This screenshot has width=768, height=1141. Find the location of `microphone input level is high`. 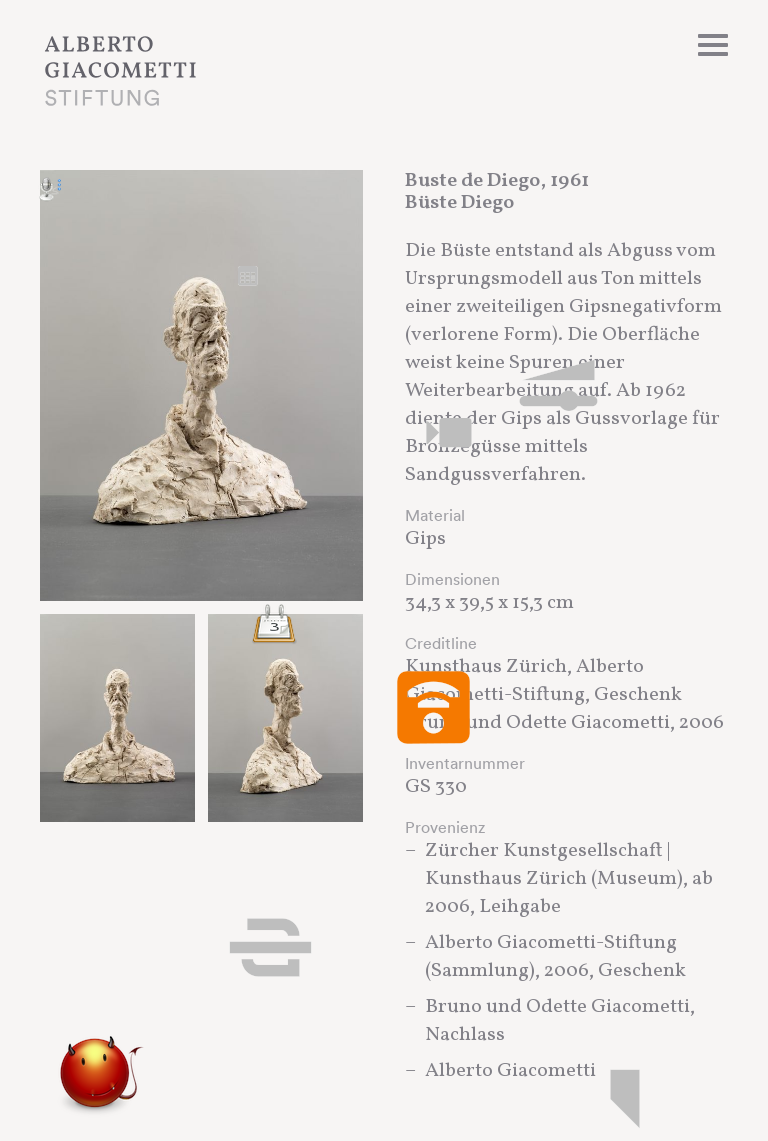

microphone input level is high is located at coordinates (50, 189).